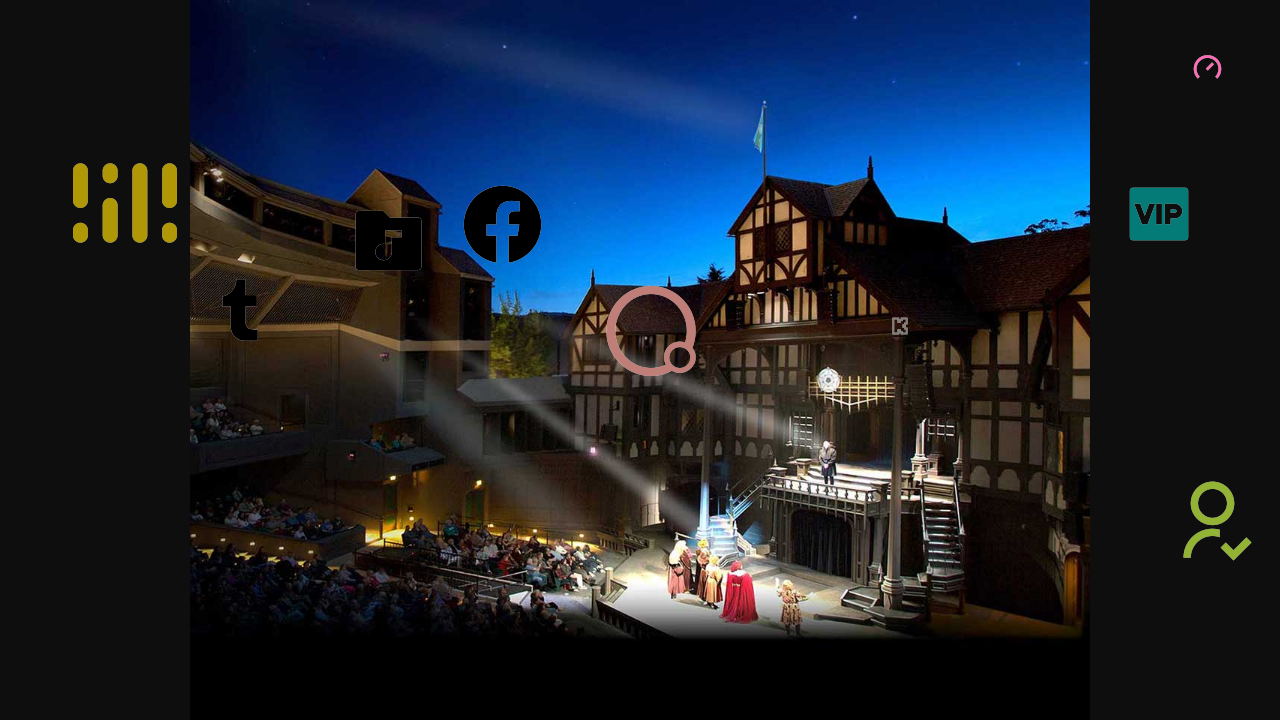  What do you see at coordinates (240, 310) in the screenshot?
I see `open Tumblr app` at bounding box center [240, 310].